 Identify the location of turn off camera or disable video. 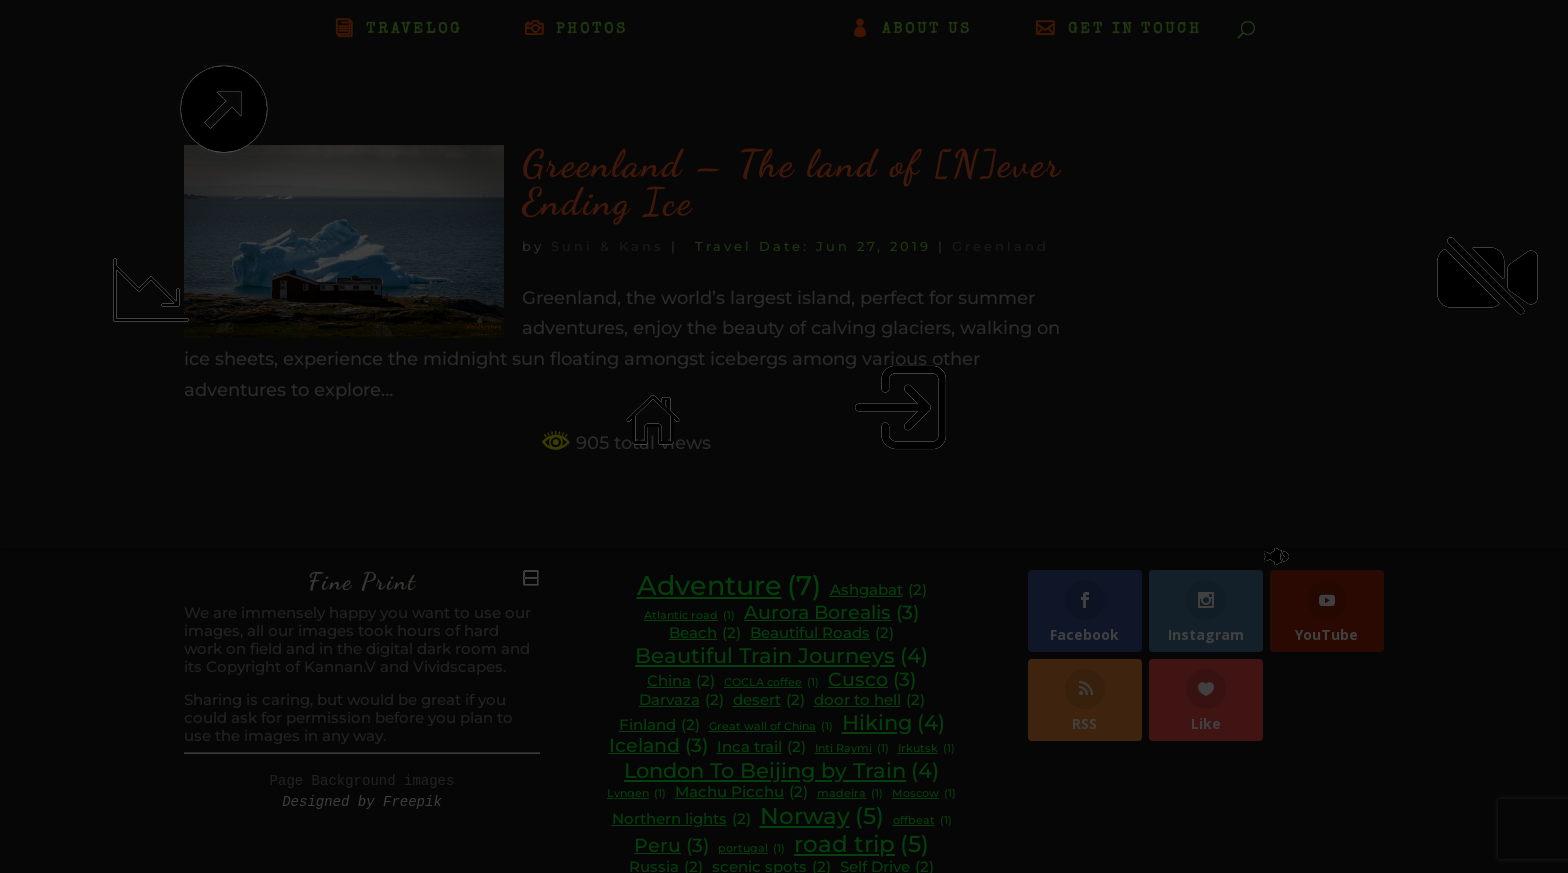
(1487, 277).